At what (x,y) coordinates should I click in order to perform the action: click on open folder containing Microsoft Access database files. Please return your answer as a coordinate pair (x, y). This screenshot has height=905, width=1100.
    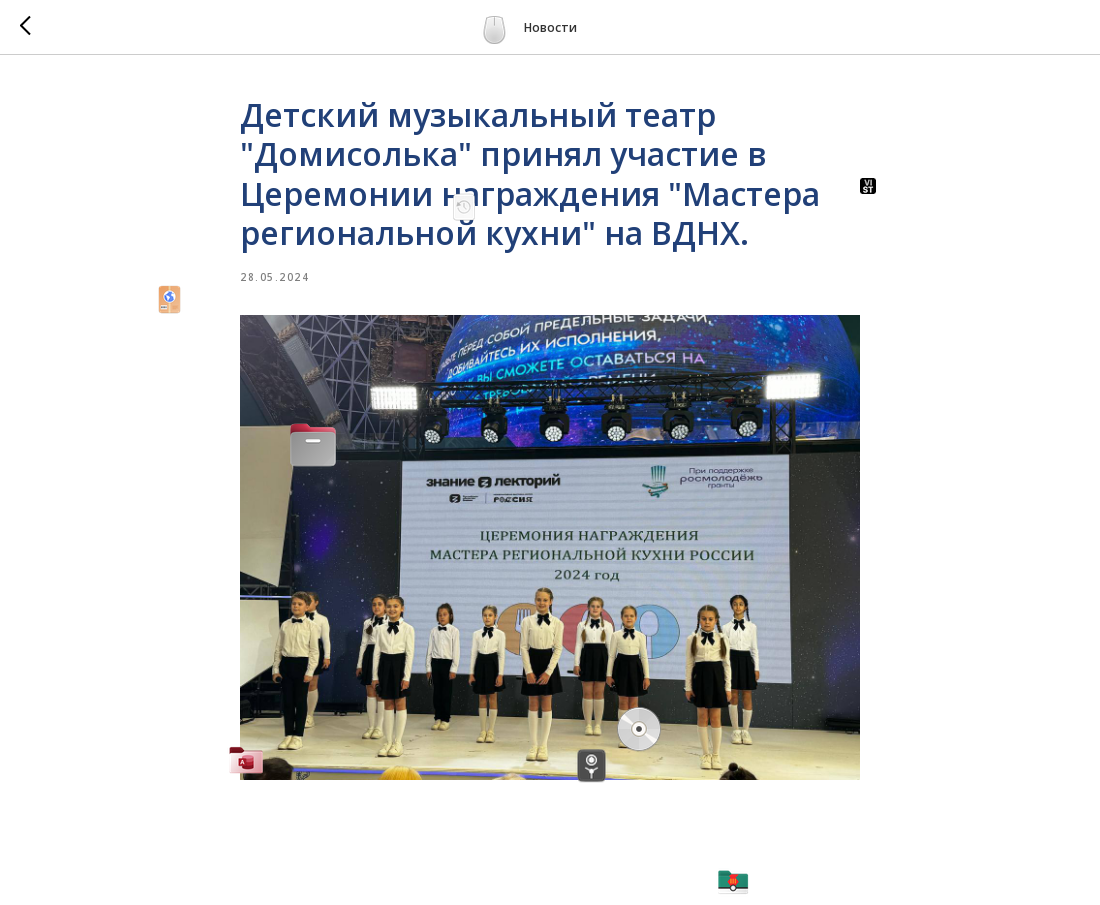
    Looking at the image, I should click on (246, 761).